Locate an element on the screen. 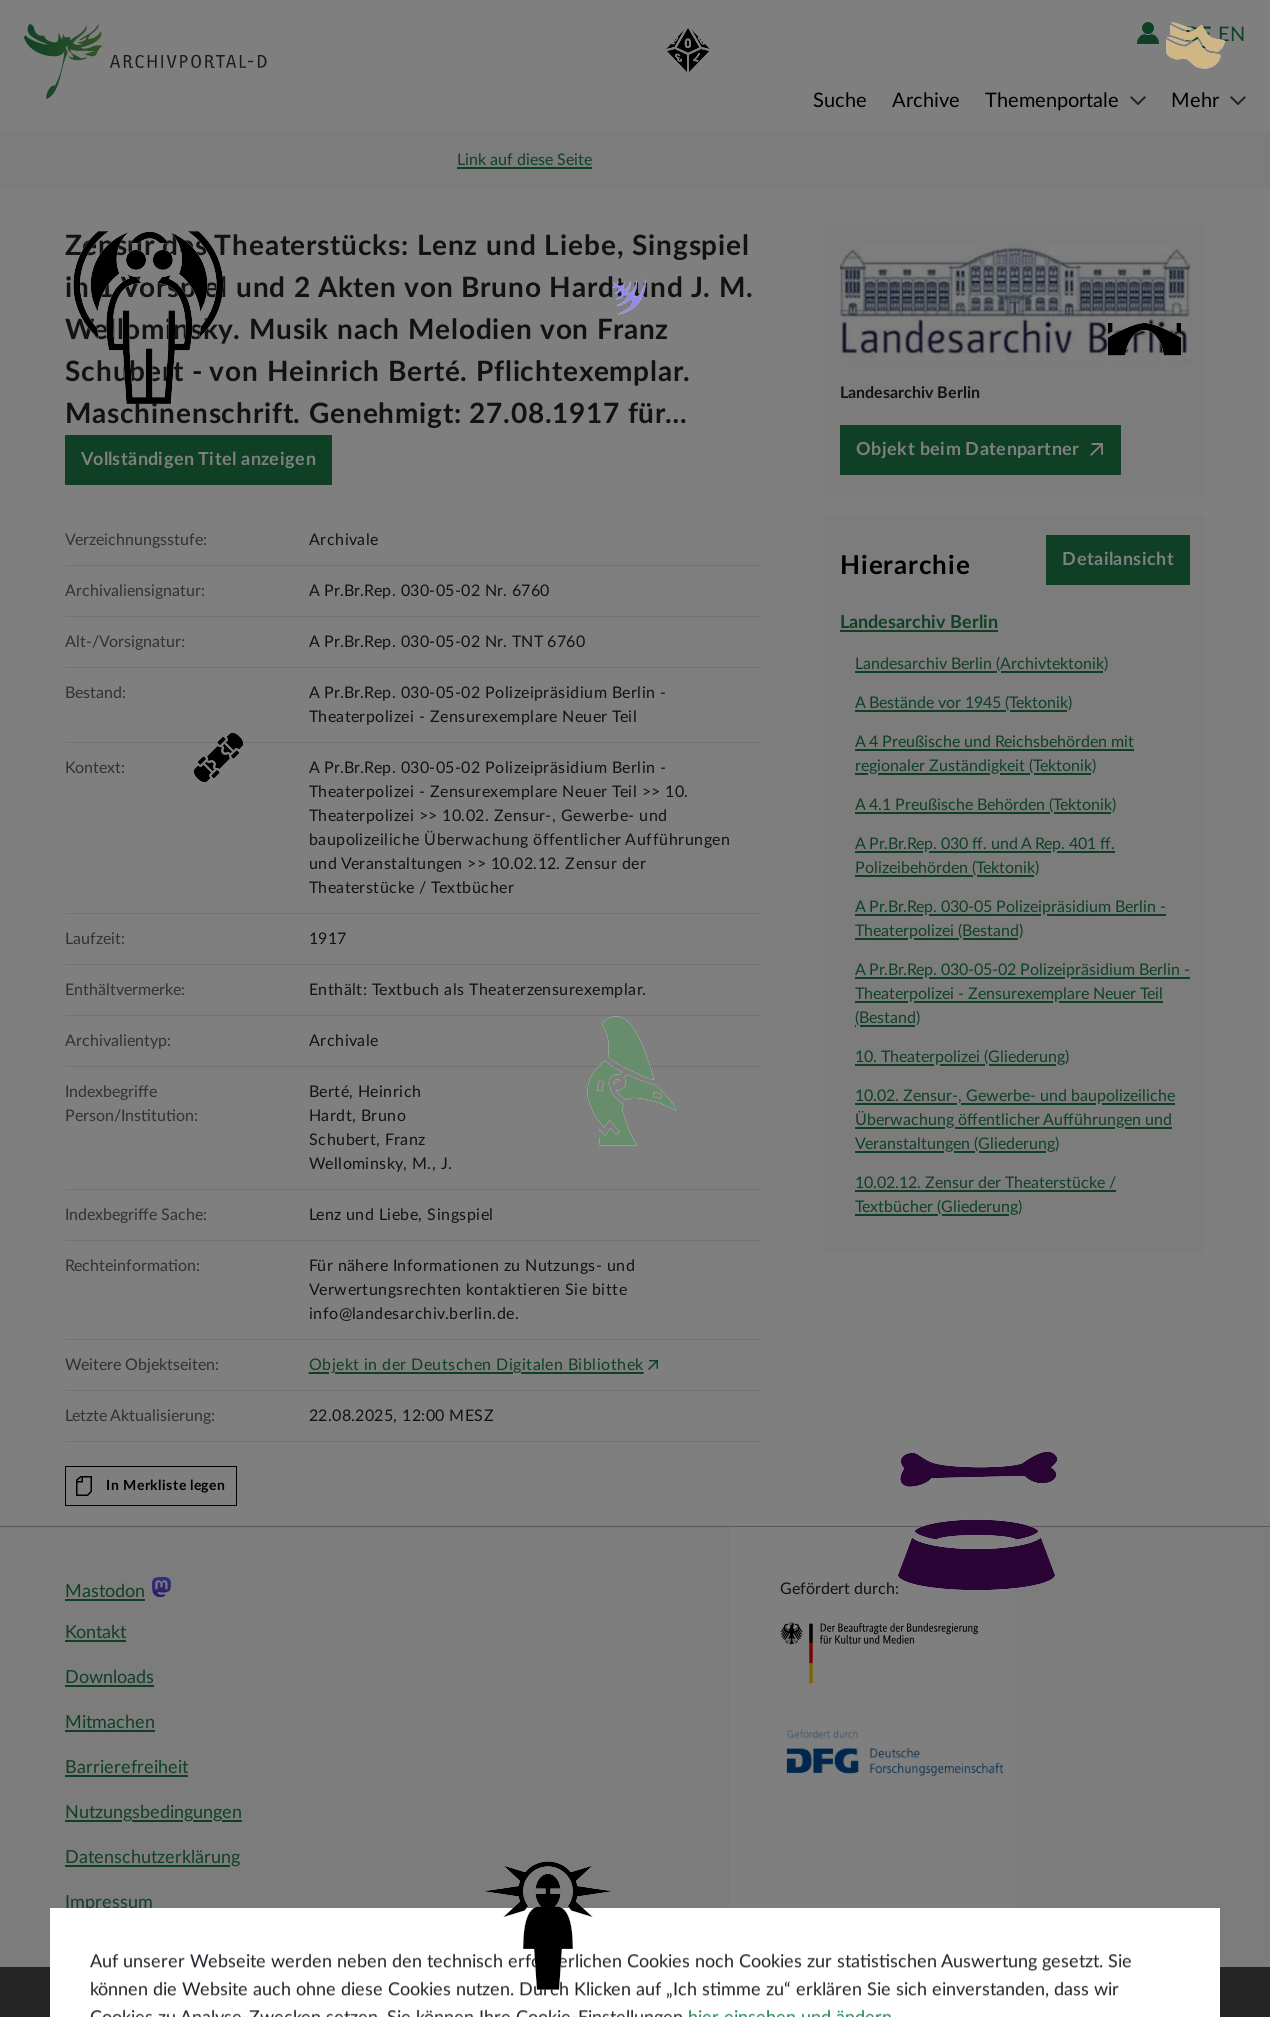  indicates sound or audio waves emitting is located at coordinates (628, 297).